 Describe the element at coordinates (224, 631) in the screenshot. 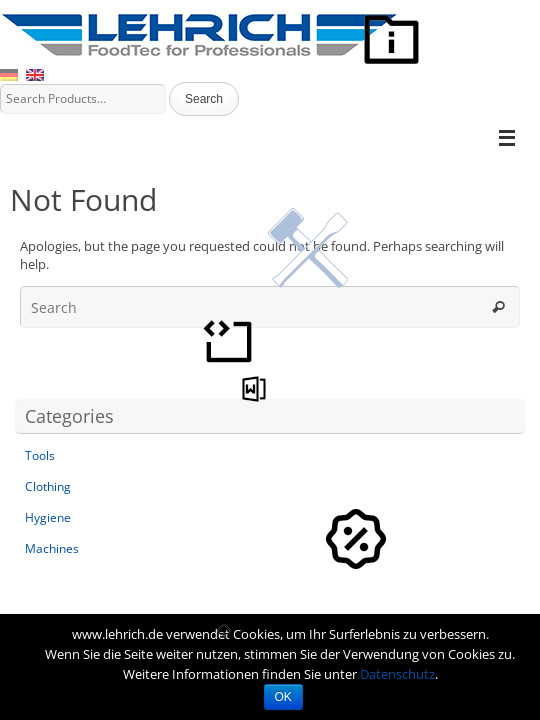

I see `spade suit symbol for card games` at that location.